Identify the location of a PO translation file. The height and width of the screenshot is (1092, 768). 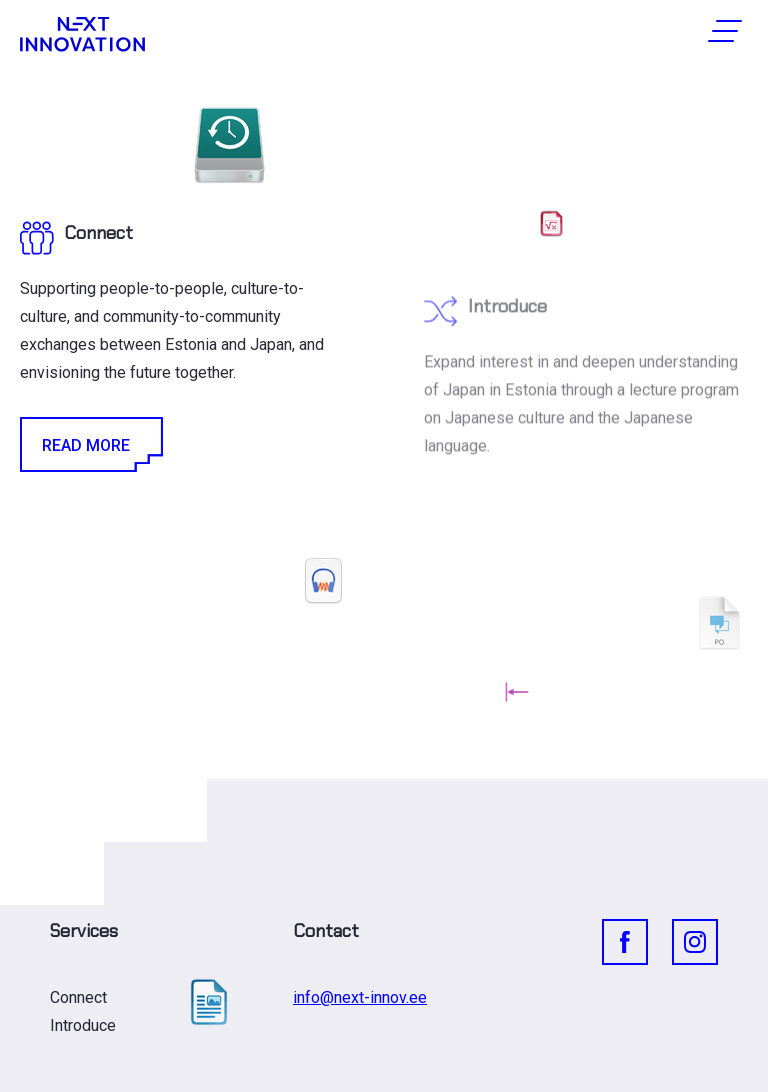
(719, 623).